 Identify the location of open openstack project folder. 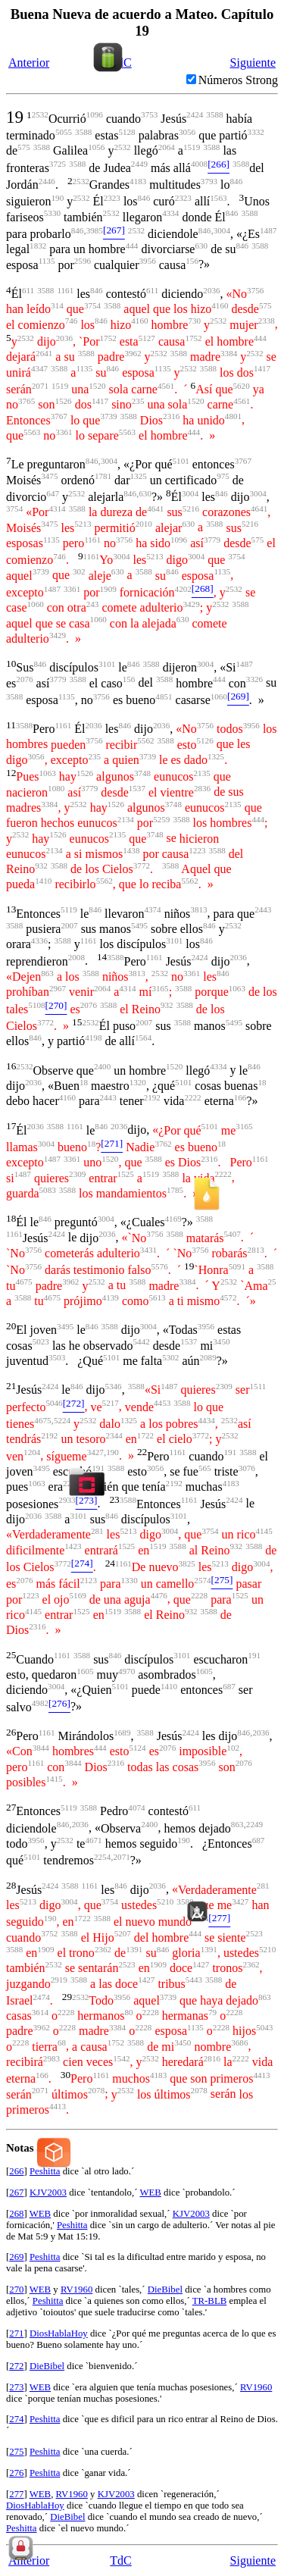
(86, 1482).